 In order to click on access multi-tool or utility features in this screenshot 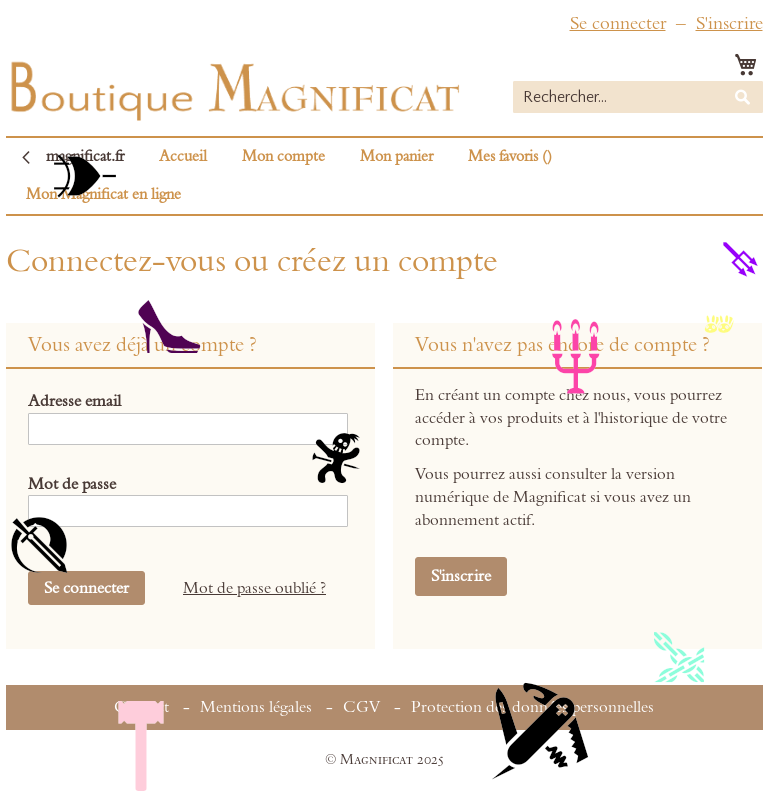, I will do `click(541, 731)`.